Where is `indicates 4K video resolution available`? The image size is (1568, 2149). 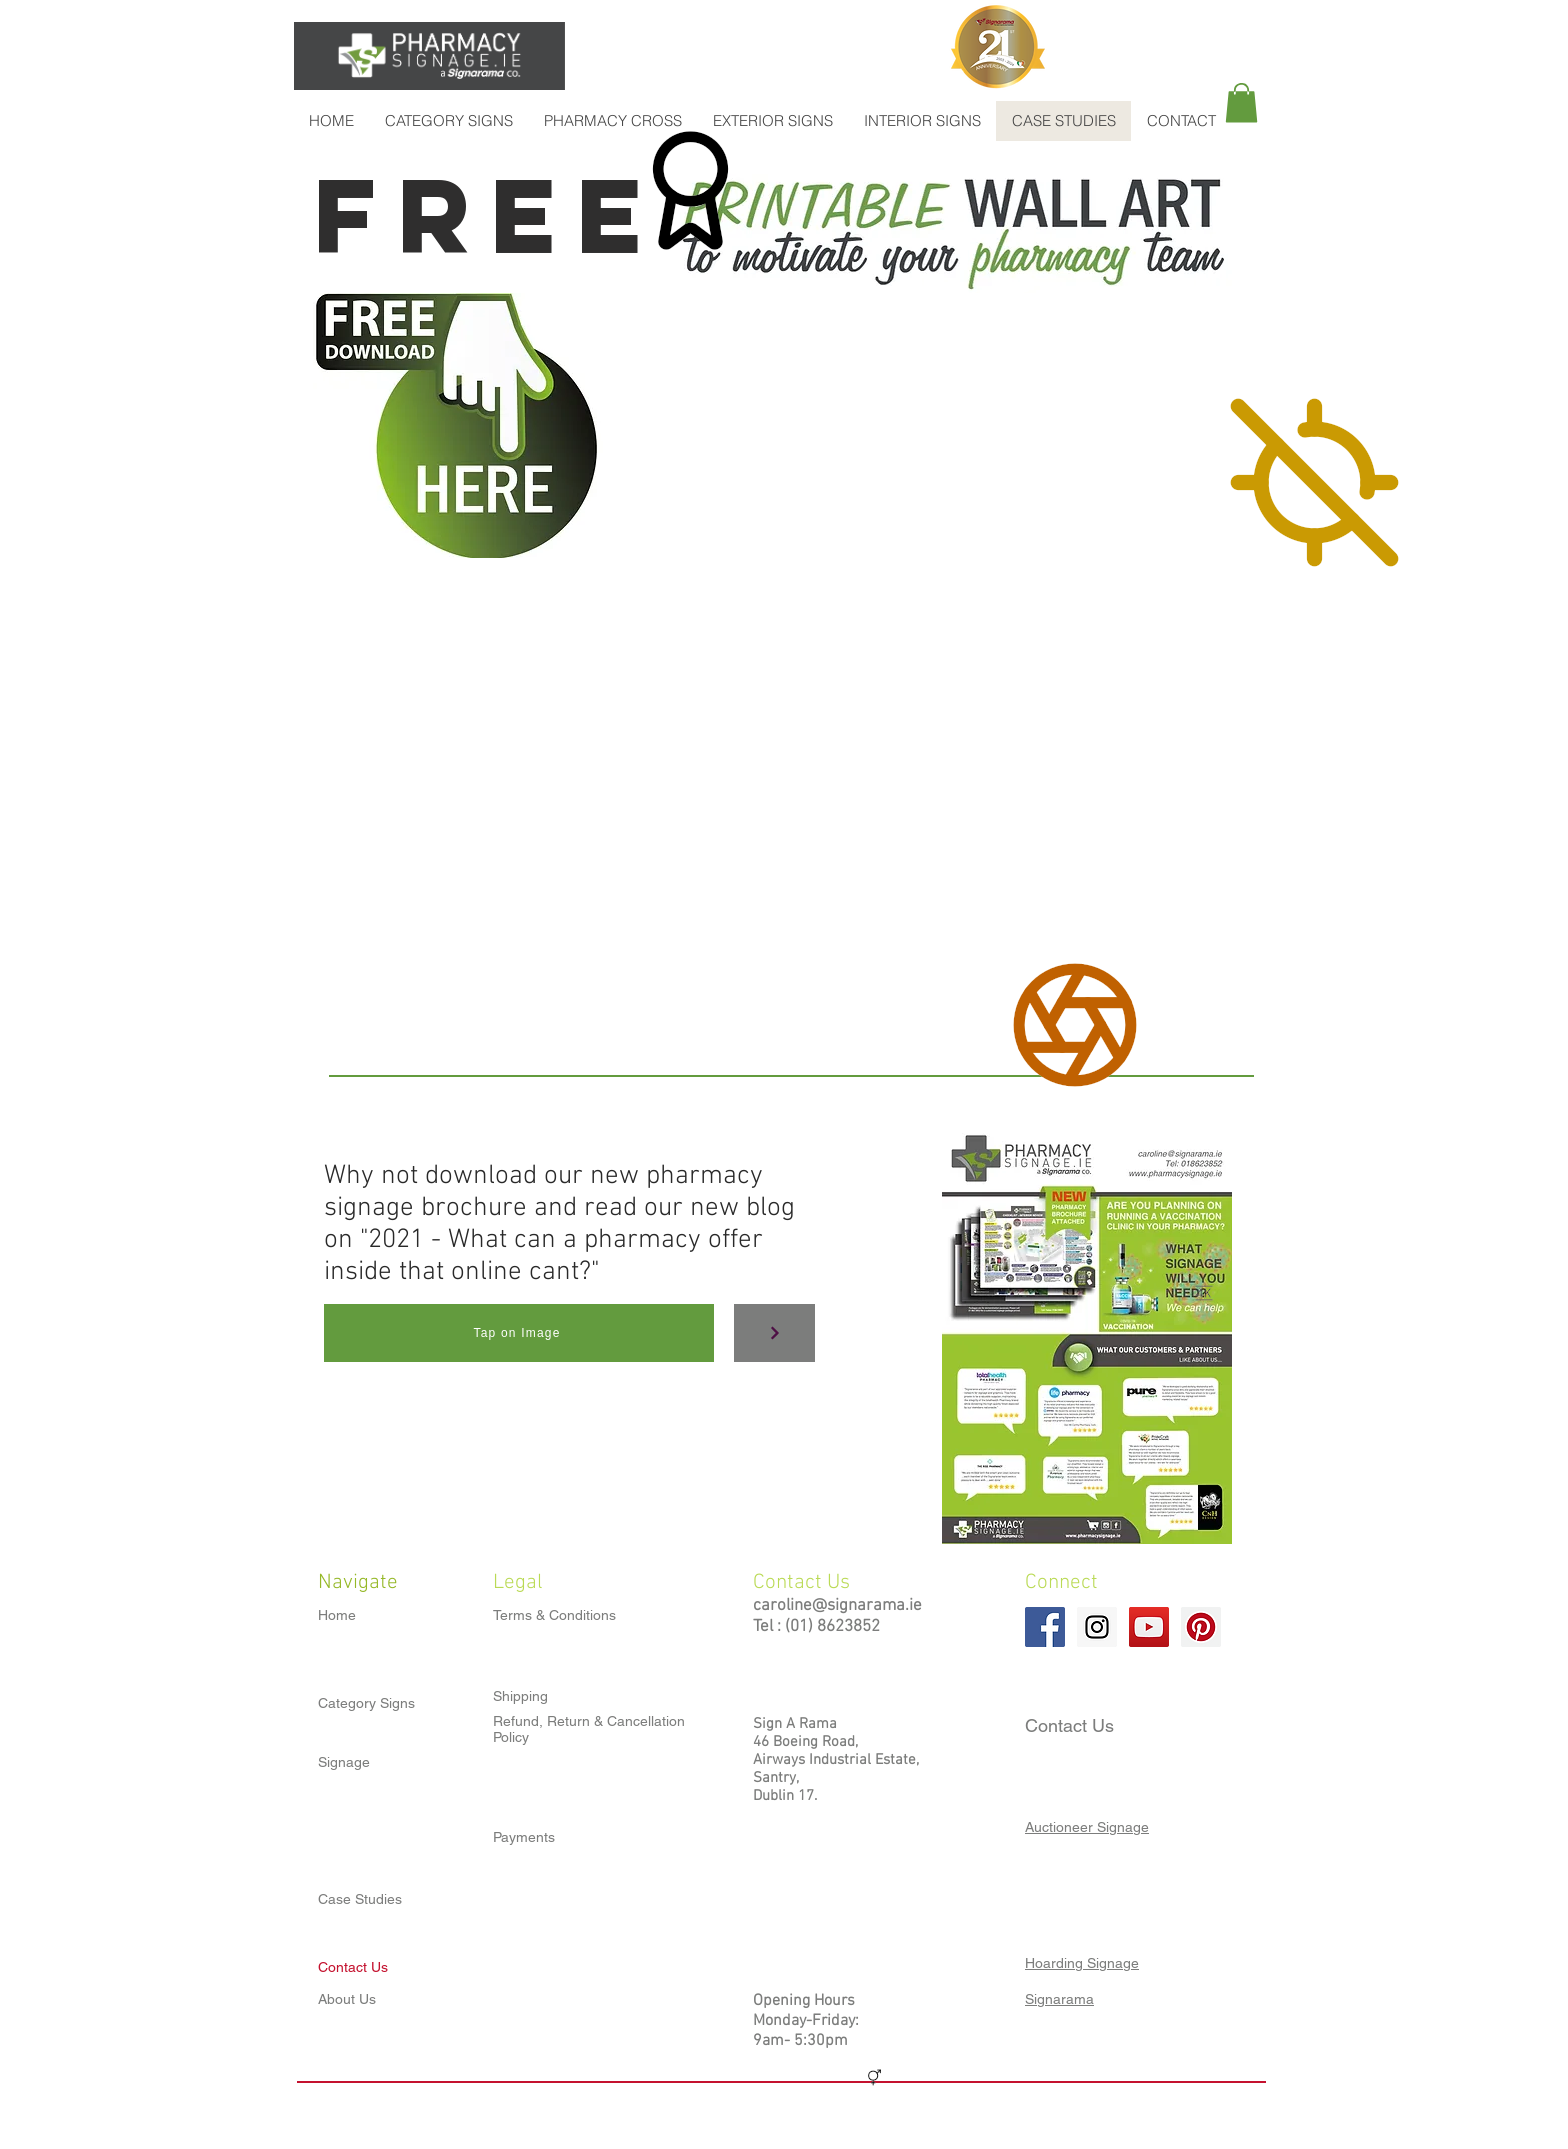 indicates 4K video resolution available is located at coordinates (1204, 1293).